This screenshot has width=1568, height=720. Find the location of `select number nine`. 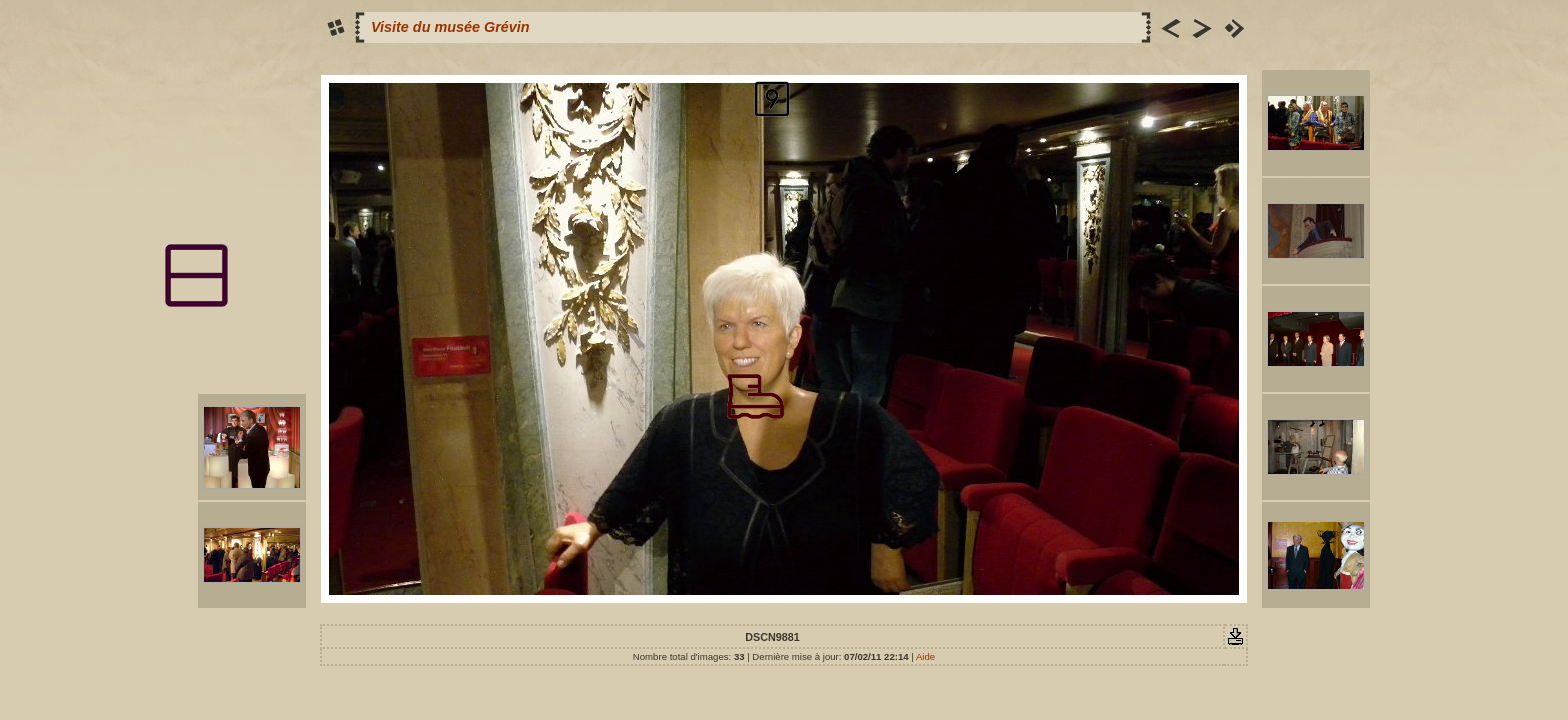

select number nine is located at coordinates (772, 99).